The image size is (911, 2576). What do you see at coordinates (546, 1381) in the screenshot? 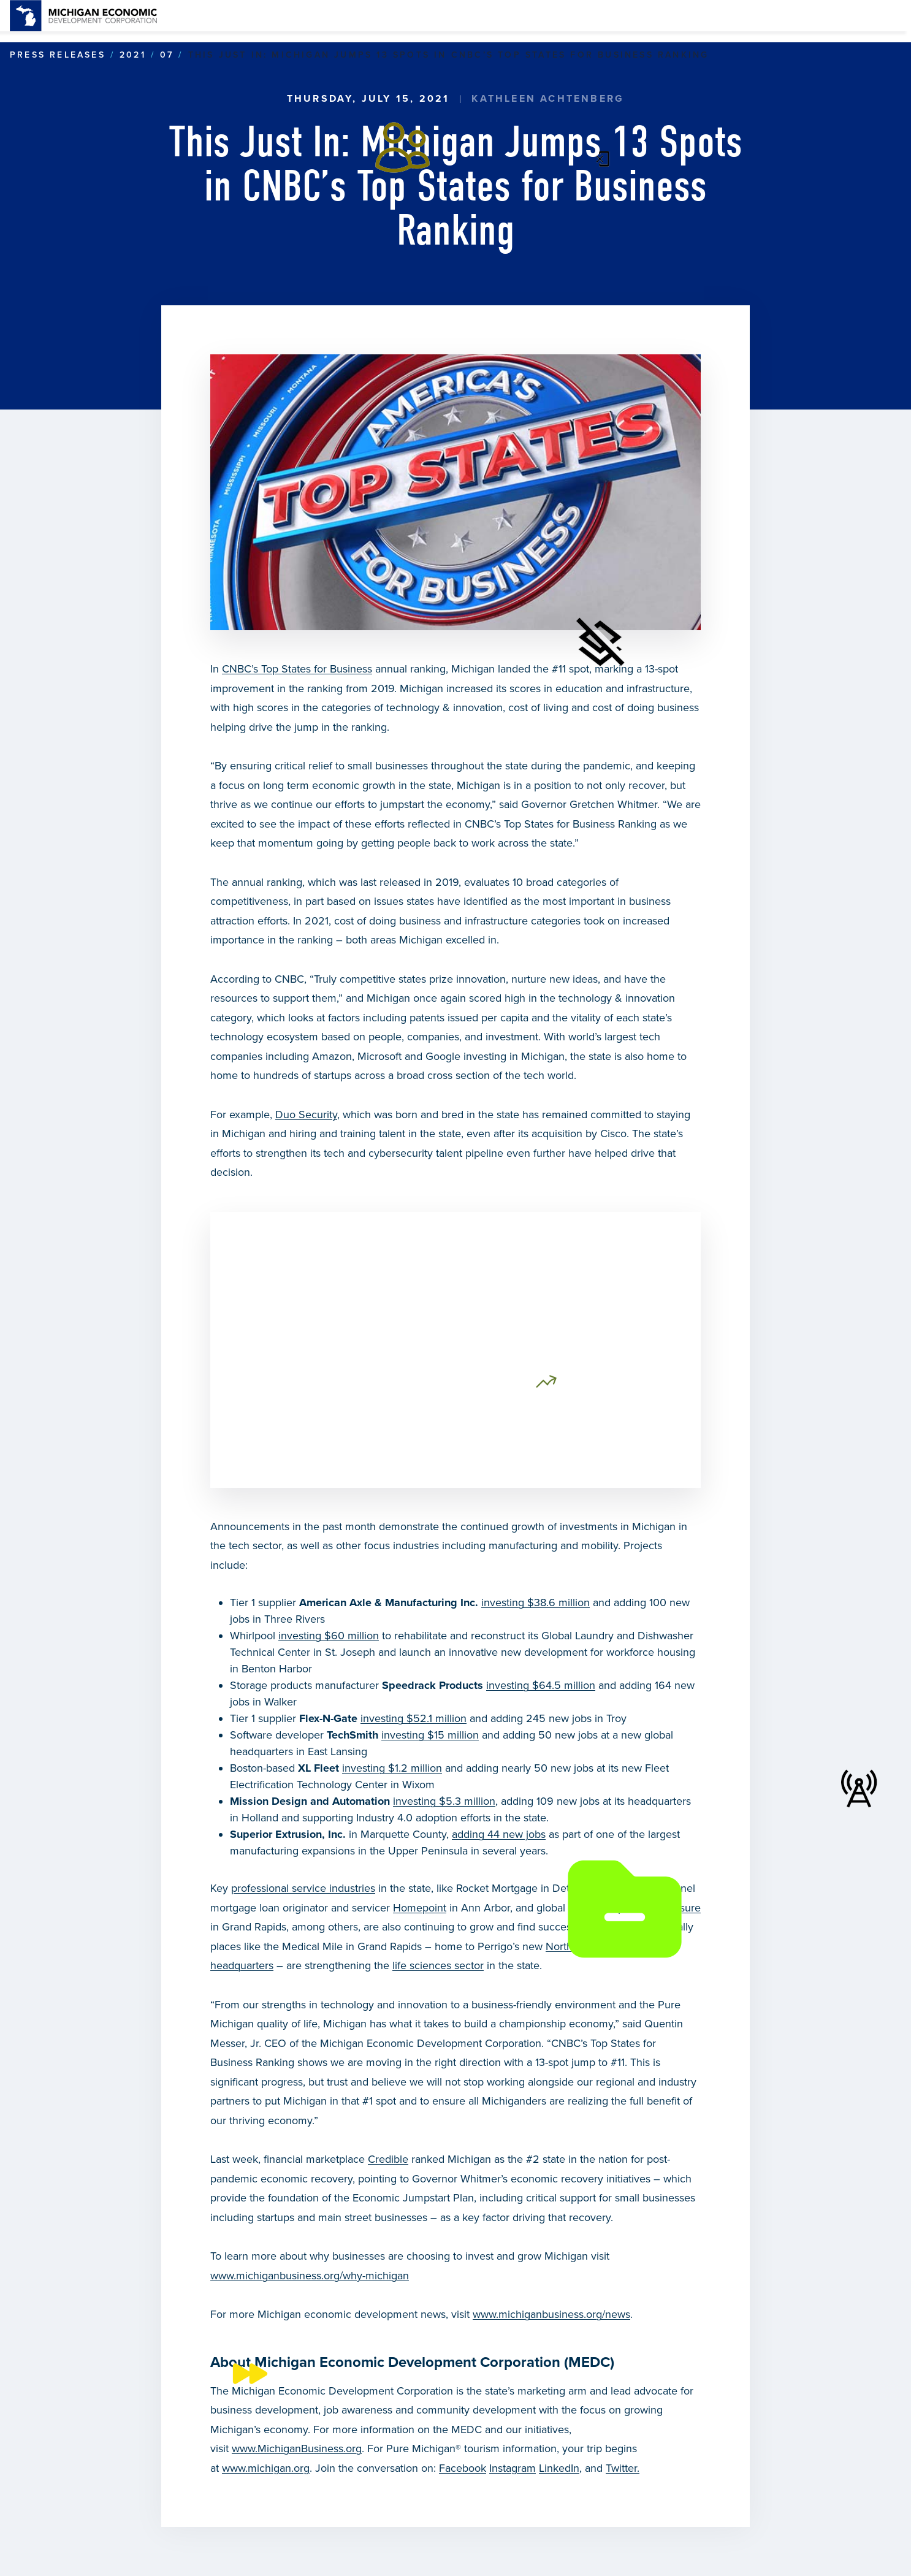
I see `view trending or popular content` at bounding box center [546, 1381].